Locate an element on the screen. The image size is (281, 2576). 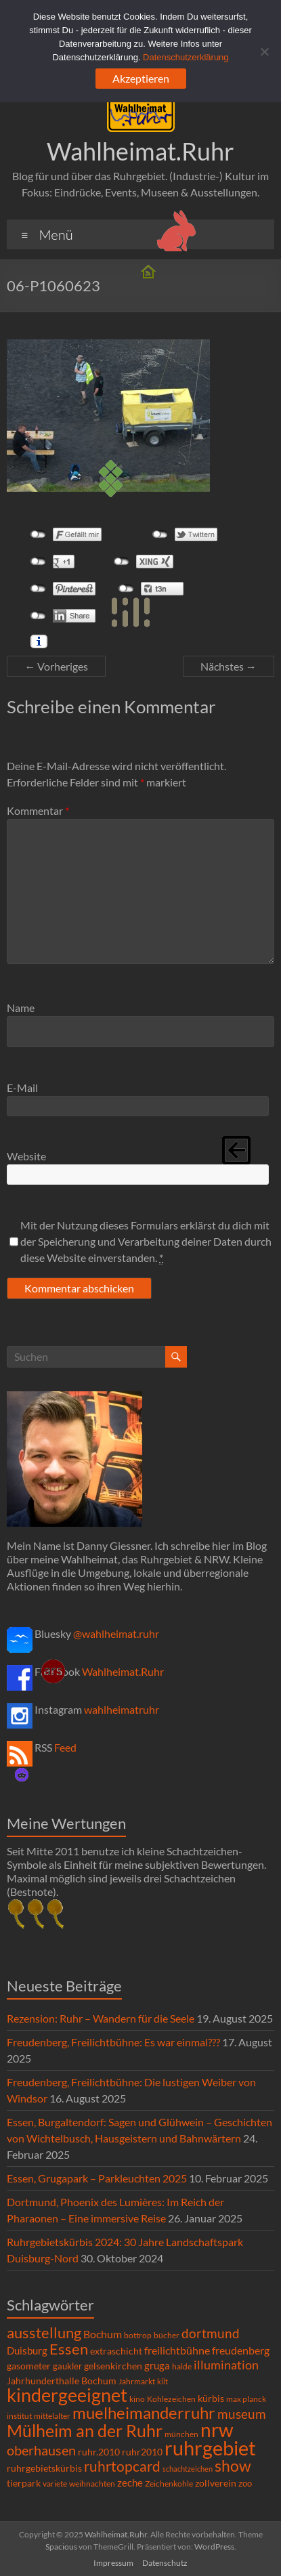
vowpal wabbit machine learning library logo is located at coordinates (176, 230).